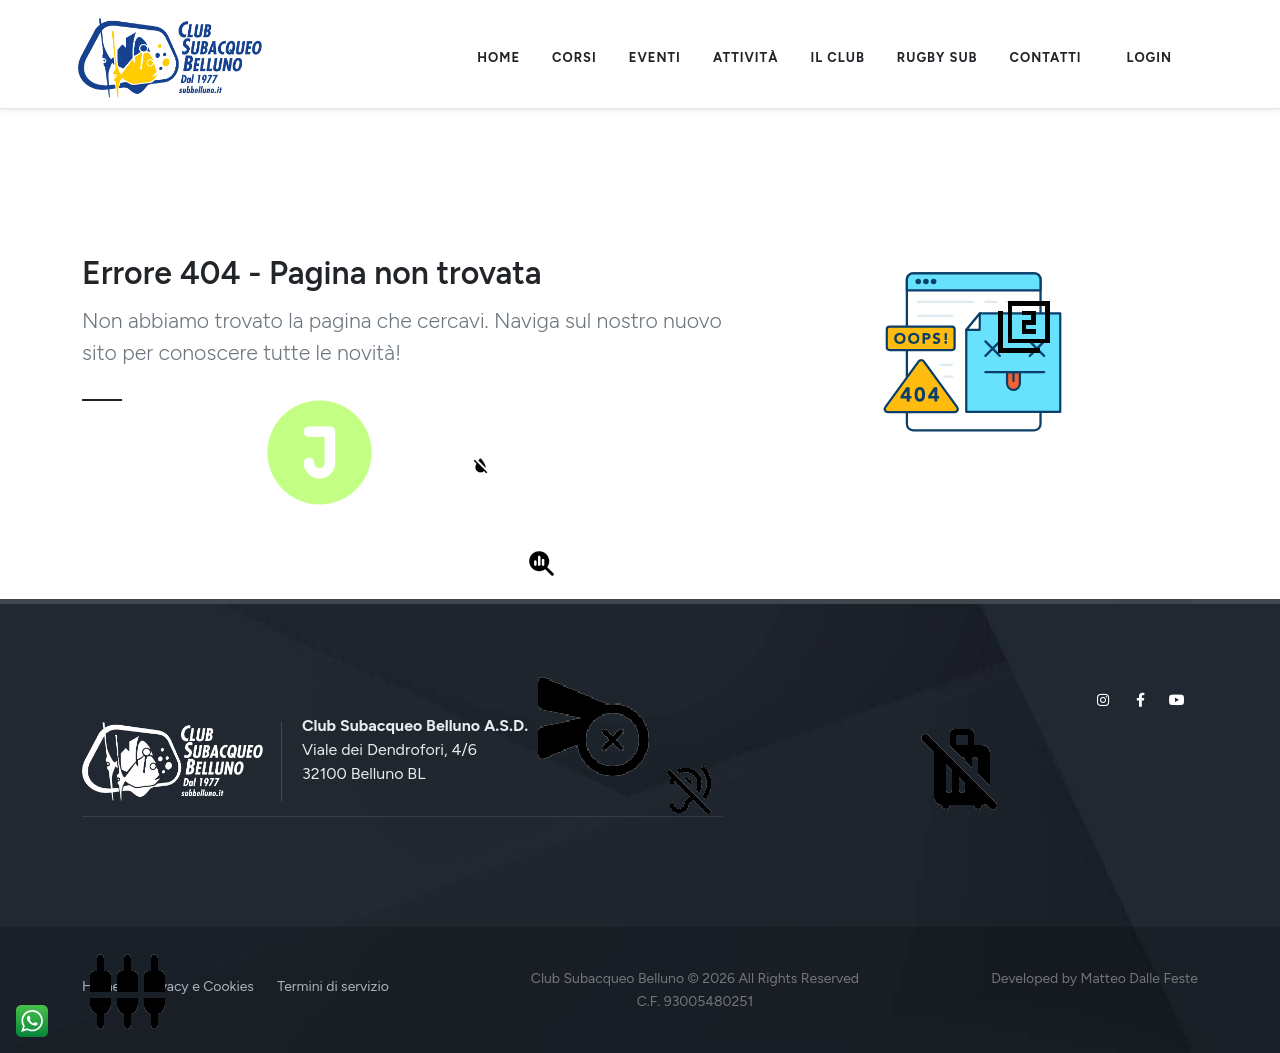 The width and height of the screenshot is (1280, 1053). Describe the element at coordinates (962, 769) in the screenshot. I see `no luggage allowed` at that location.